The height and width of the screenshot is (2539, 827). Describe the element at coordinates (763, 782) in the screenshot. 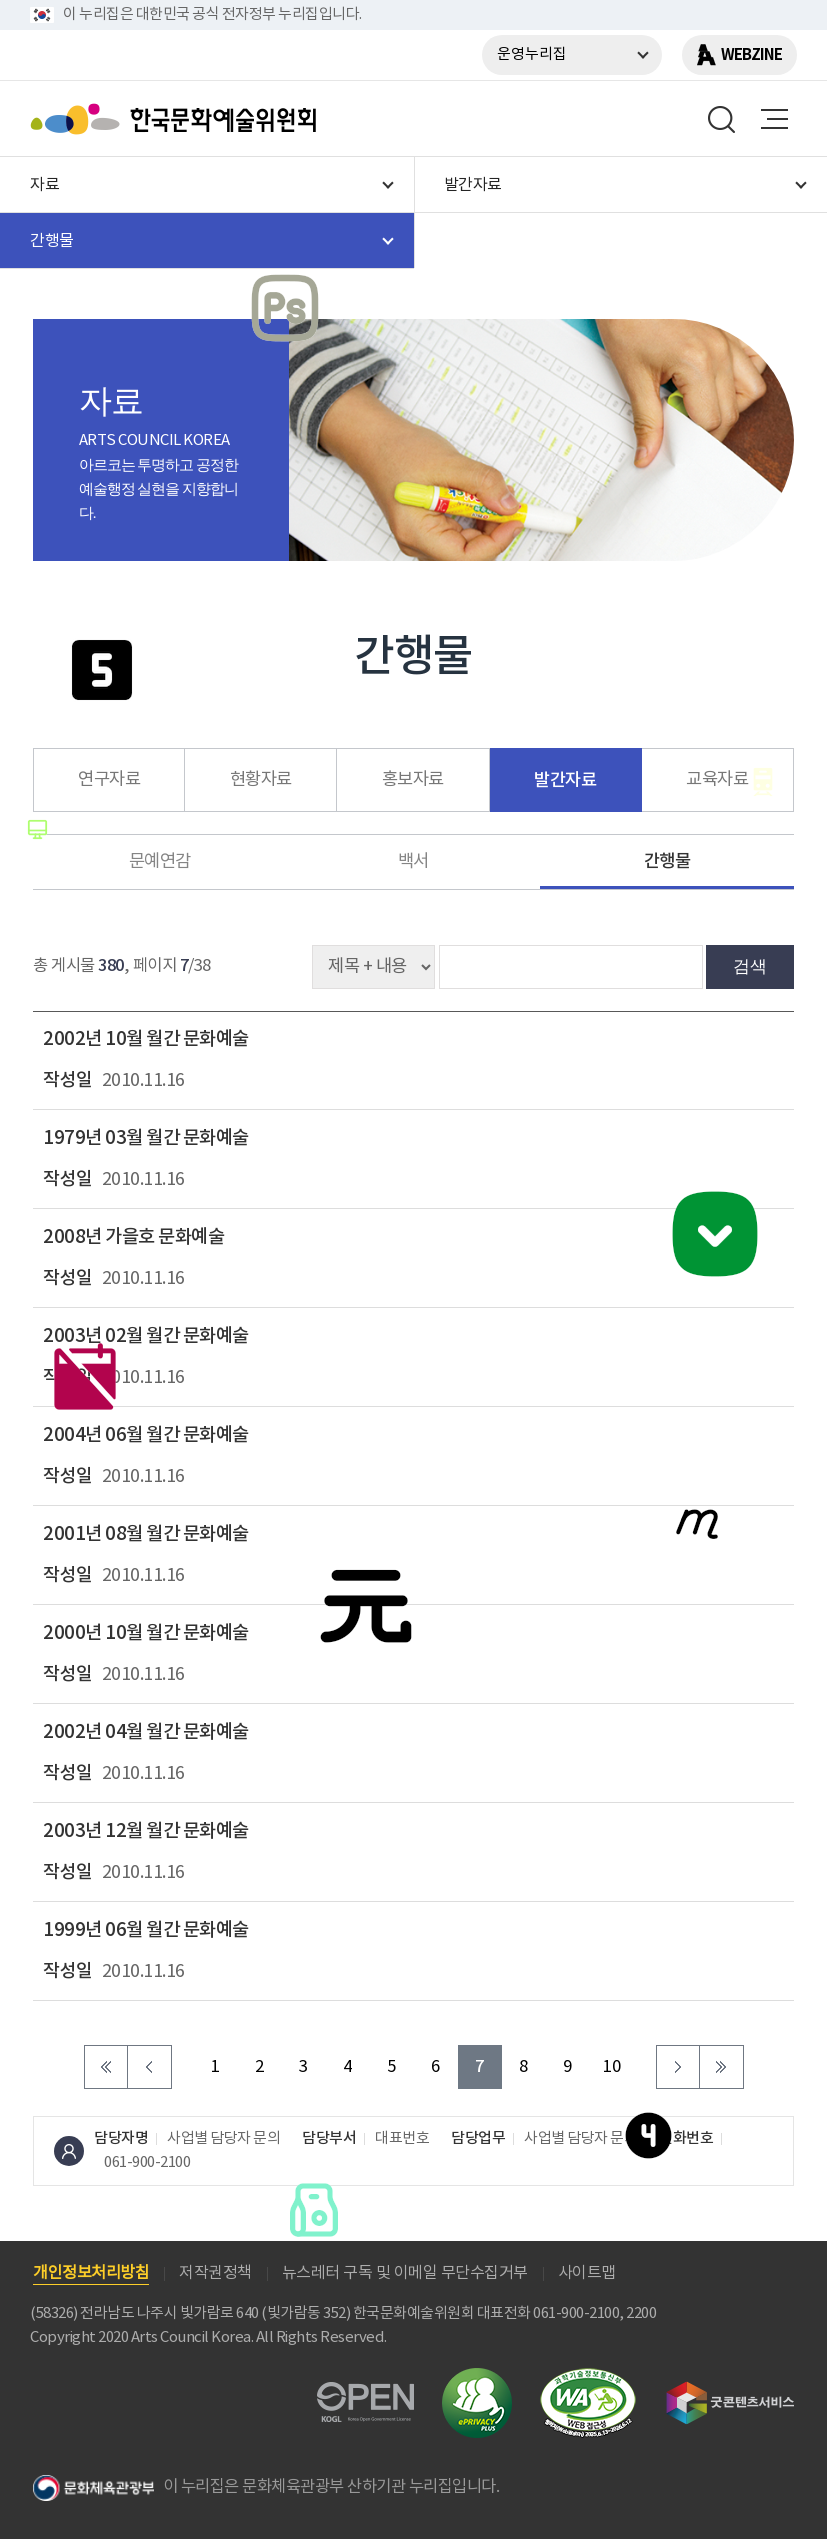

I see `view subway or metro transit options` at that location.